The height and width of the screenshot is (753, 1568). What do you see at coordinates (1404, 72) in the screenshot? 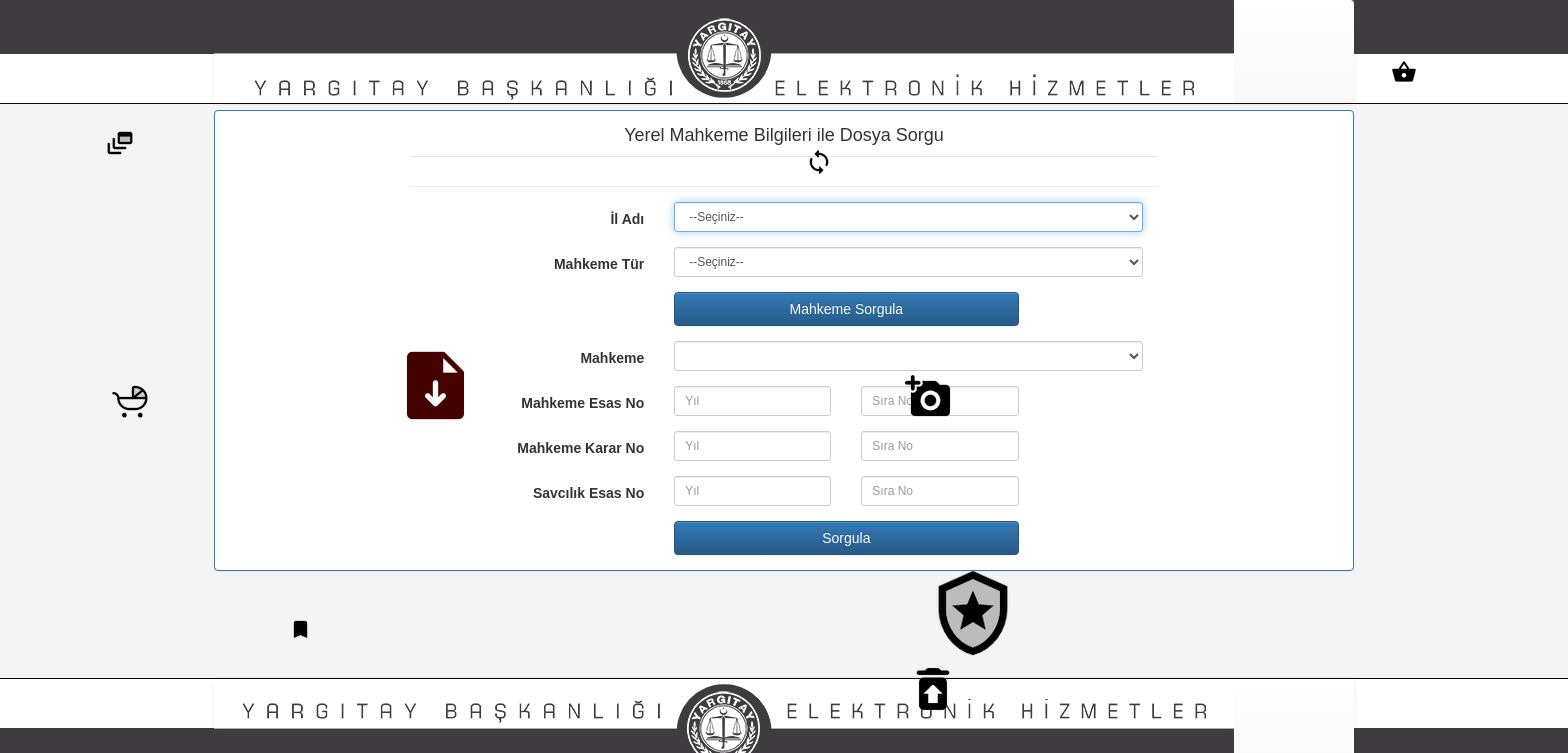
I see `view your shopping basket` at bounding box center [1404, 72].